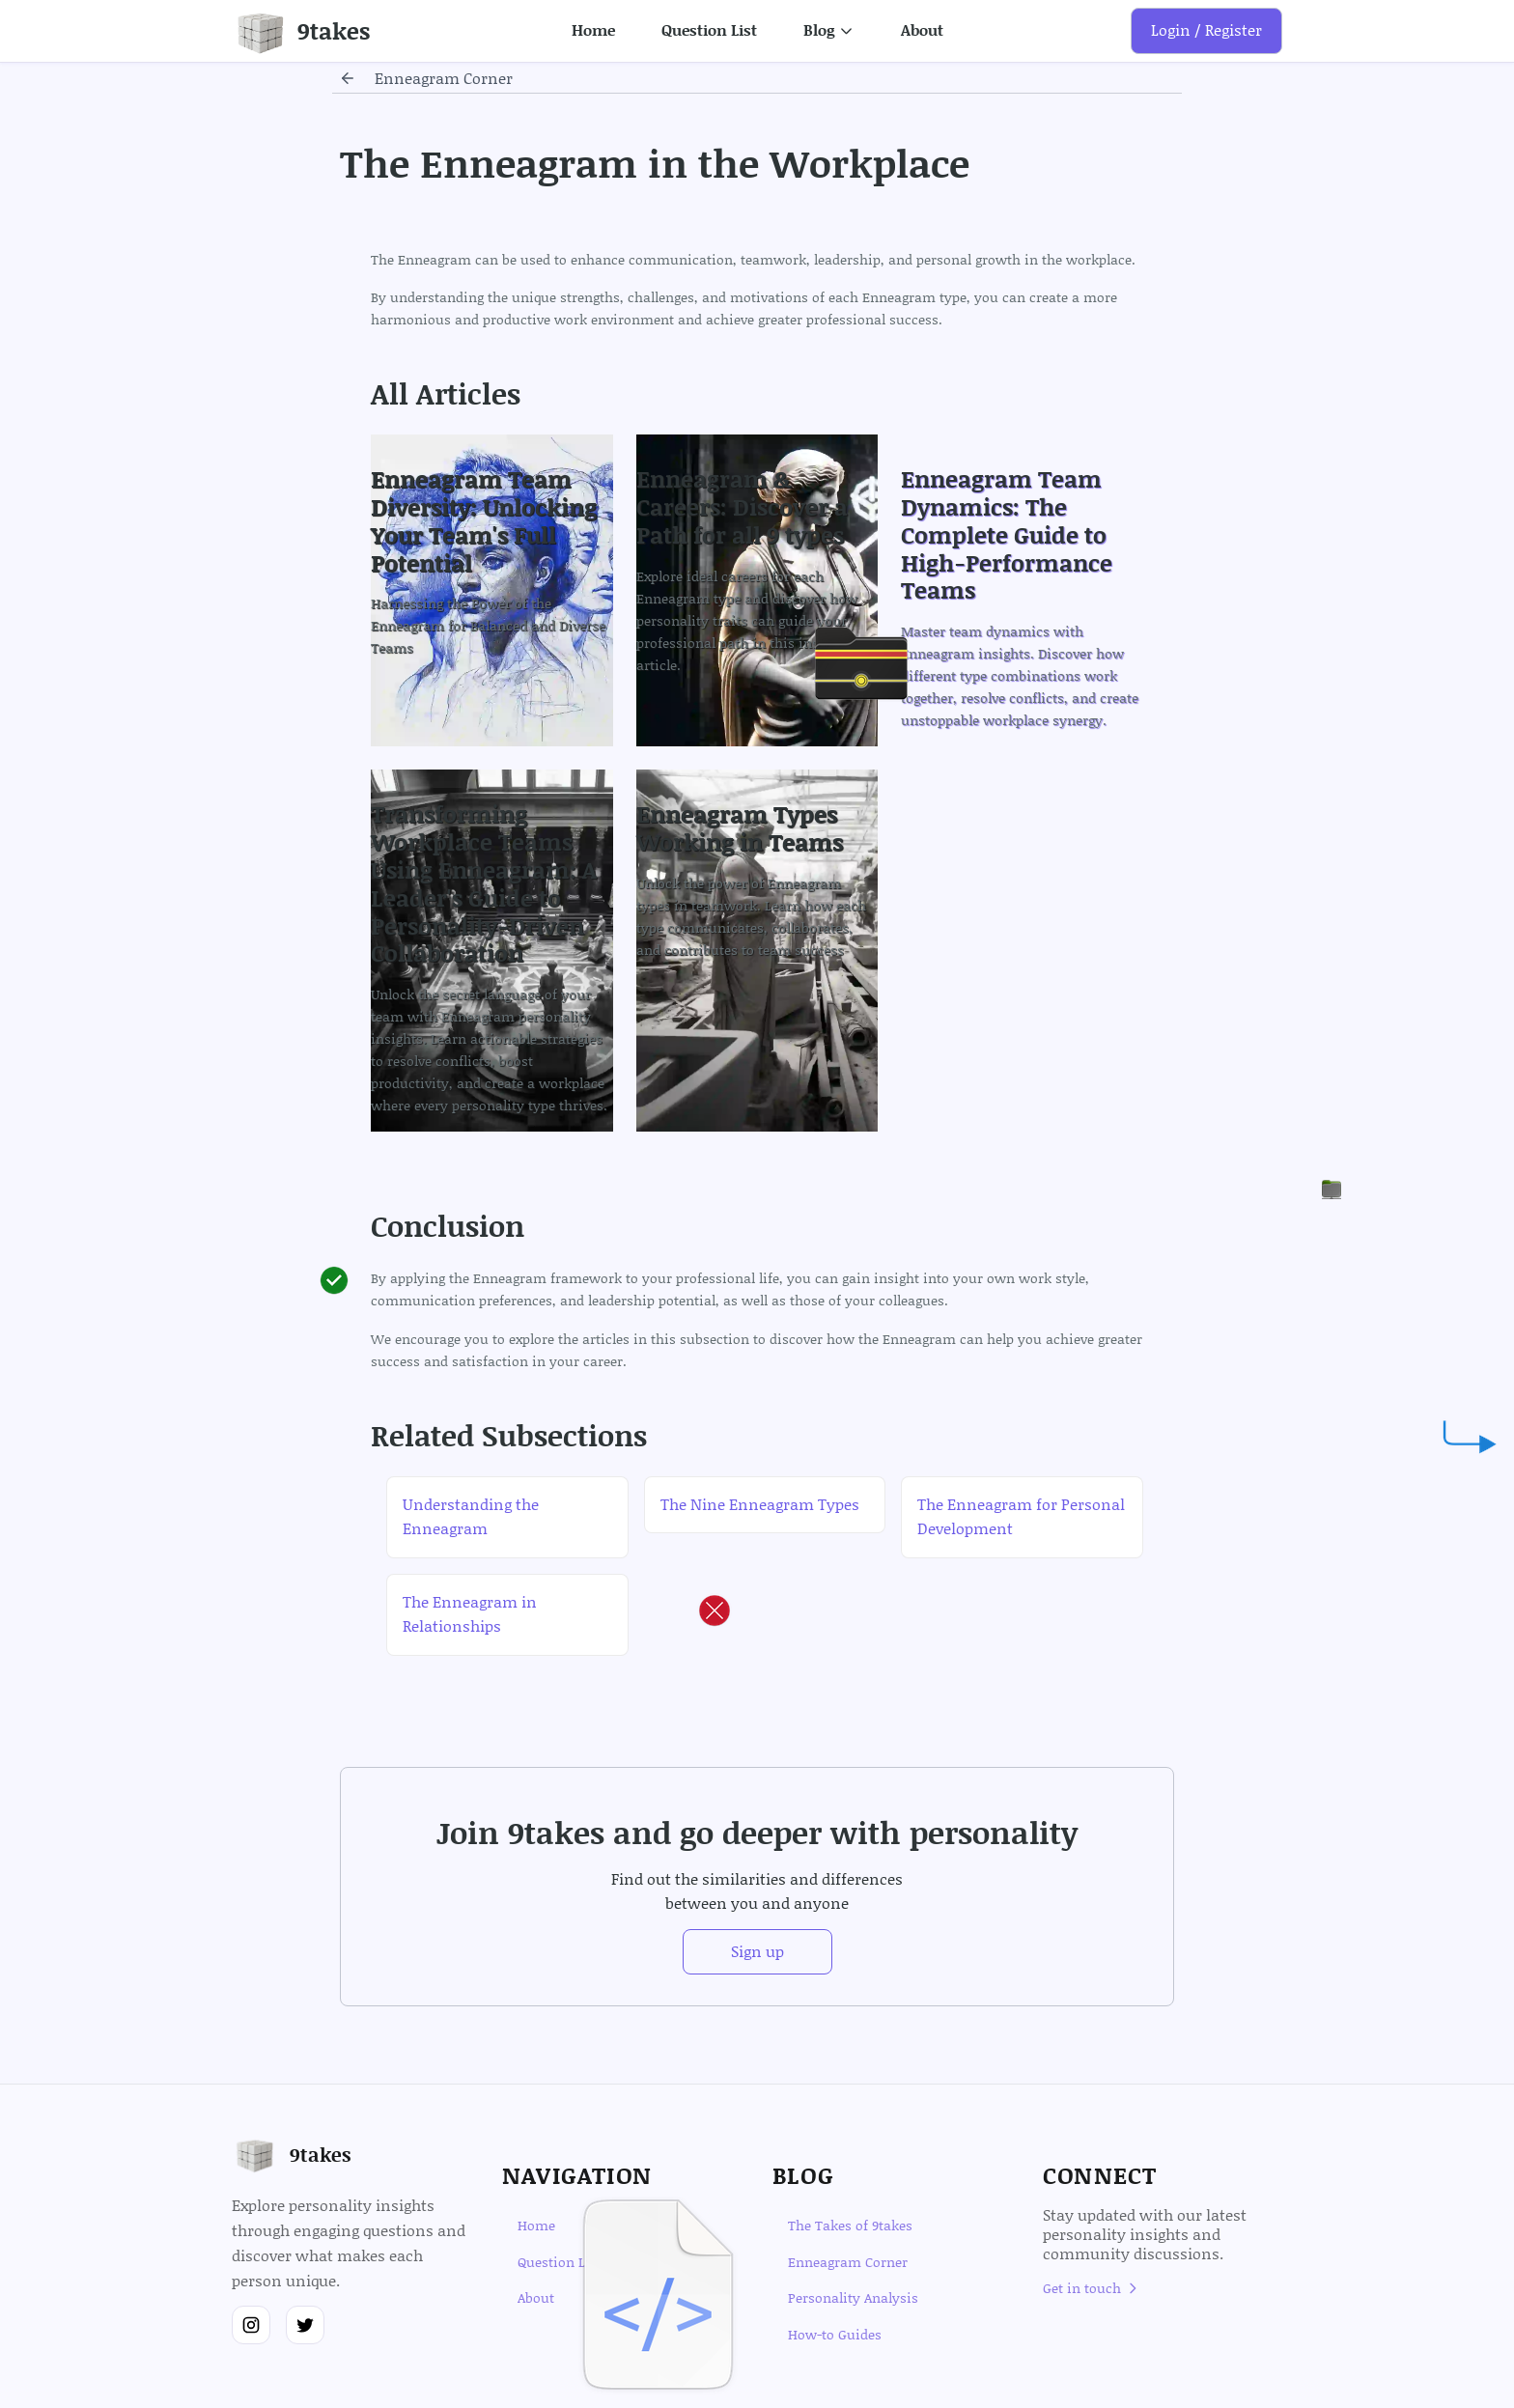 This screenshot has width=1514, height=2408. What do you see at coordinates (658, 2294) in the screenshot?
I see `an HTML or web document file` at bounding box center [658, 2294].